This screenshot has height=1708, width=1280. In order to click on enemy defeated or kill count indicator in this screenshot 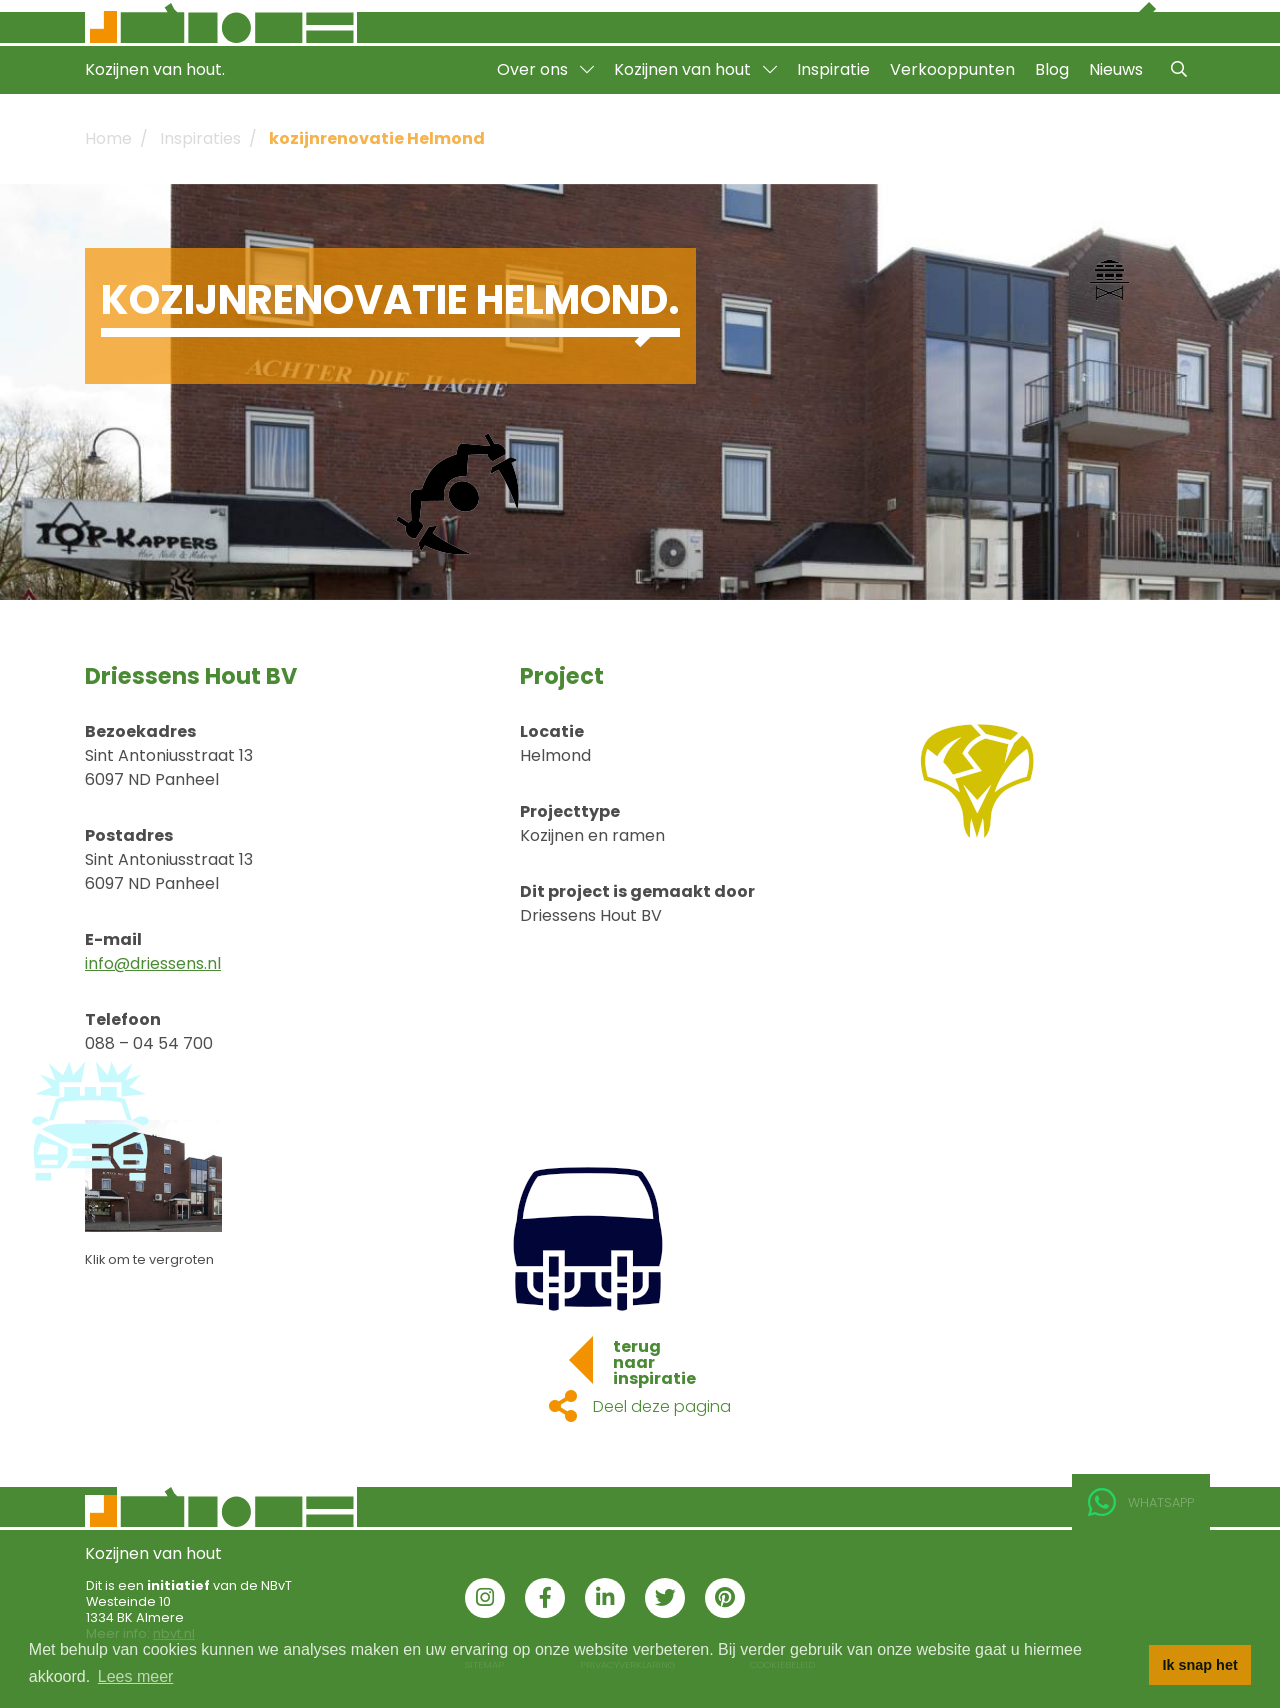, I will do `click(977, 780)`.